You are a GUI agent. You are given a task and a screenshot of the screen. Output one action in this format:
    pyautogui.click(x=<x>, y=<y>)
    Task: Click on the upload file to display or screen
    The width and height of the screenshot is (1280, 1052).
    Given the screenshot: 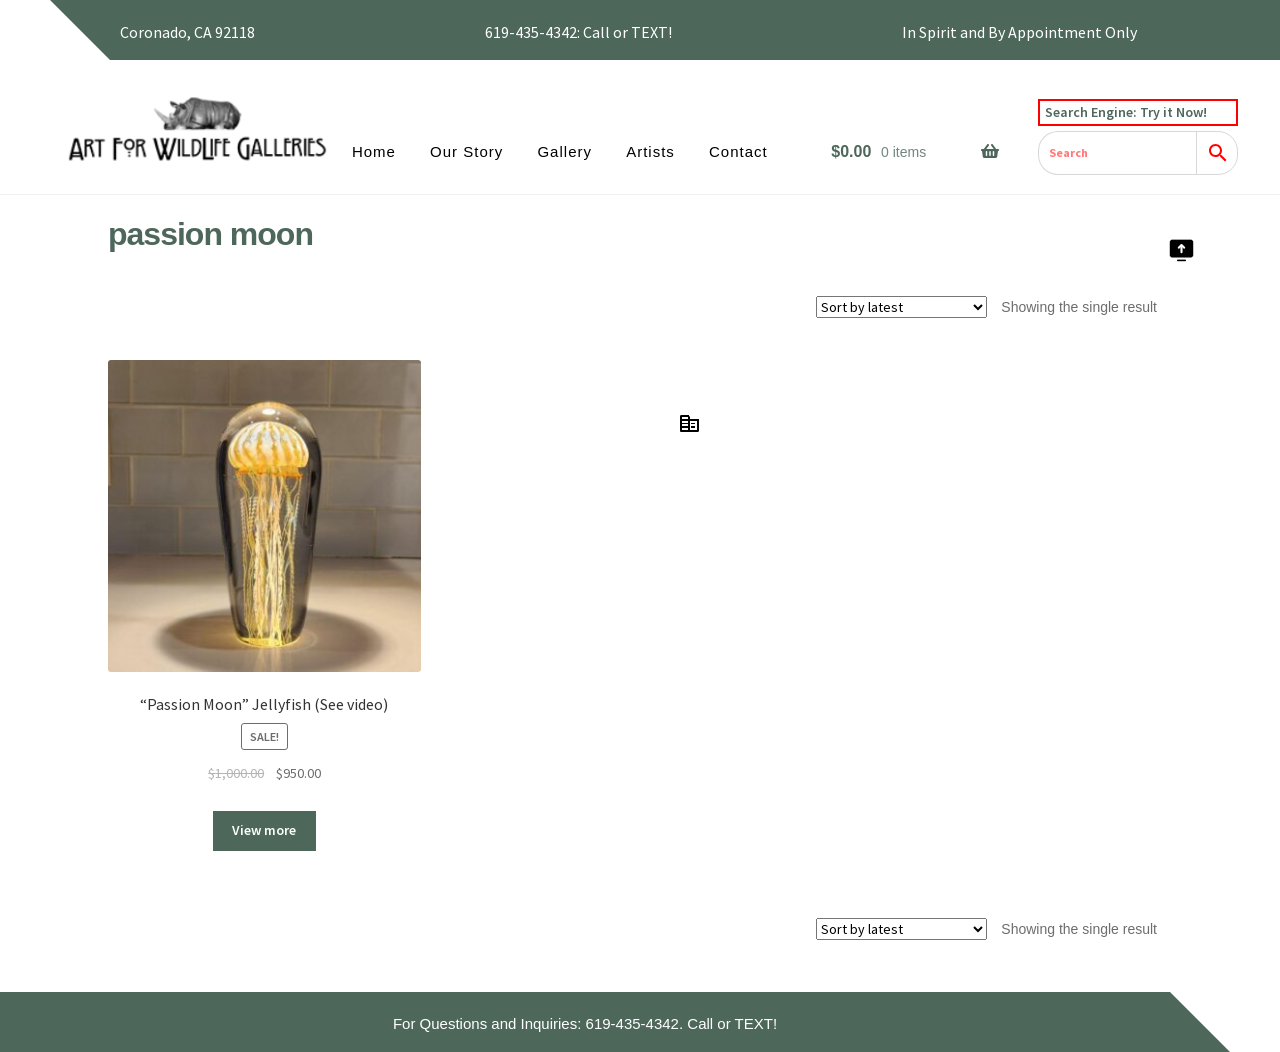 What is the action you would take?
    pyautogui.click(x=1181, y=249)
    